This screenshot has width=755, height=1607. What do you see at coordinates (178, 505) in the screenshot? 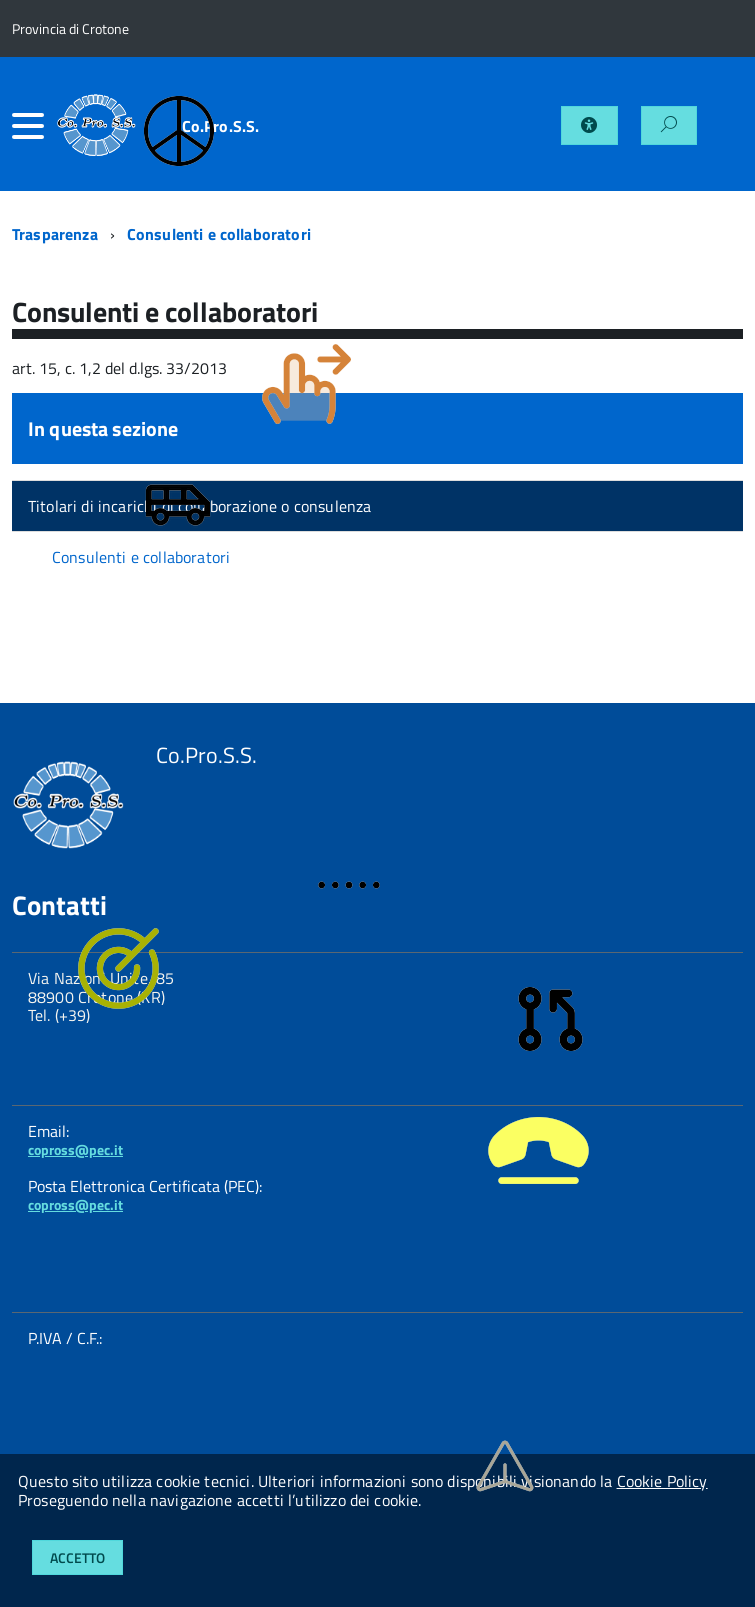
I see `access airport shuttle services` at bounding box center [178, 505].